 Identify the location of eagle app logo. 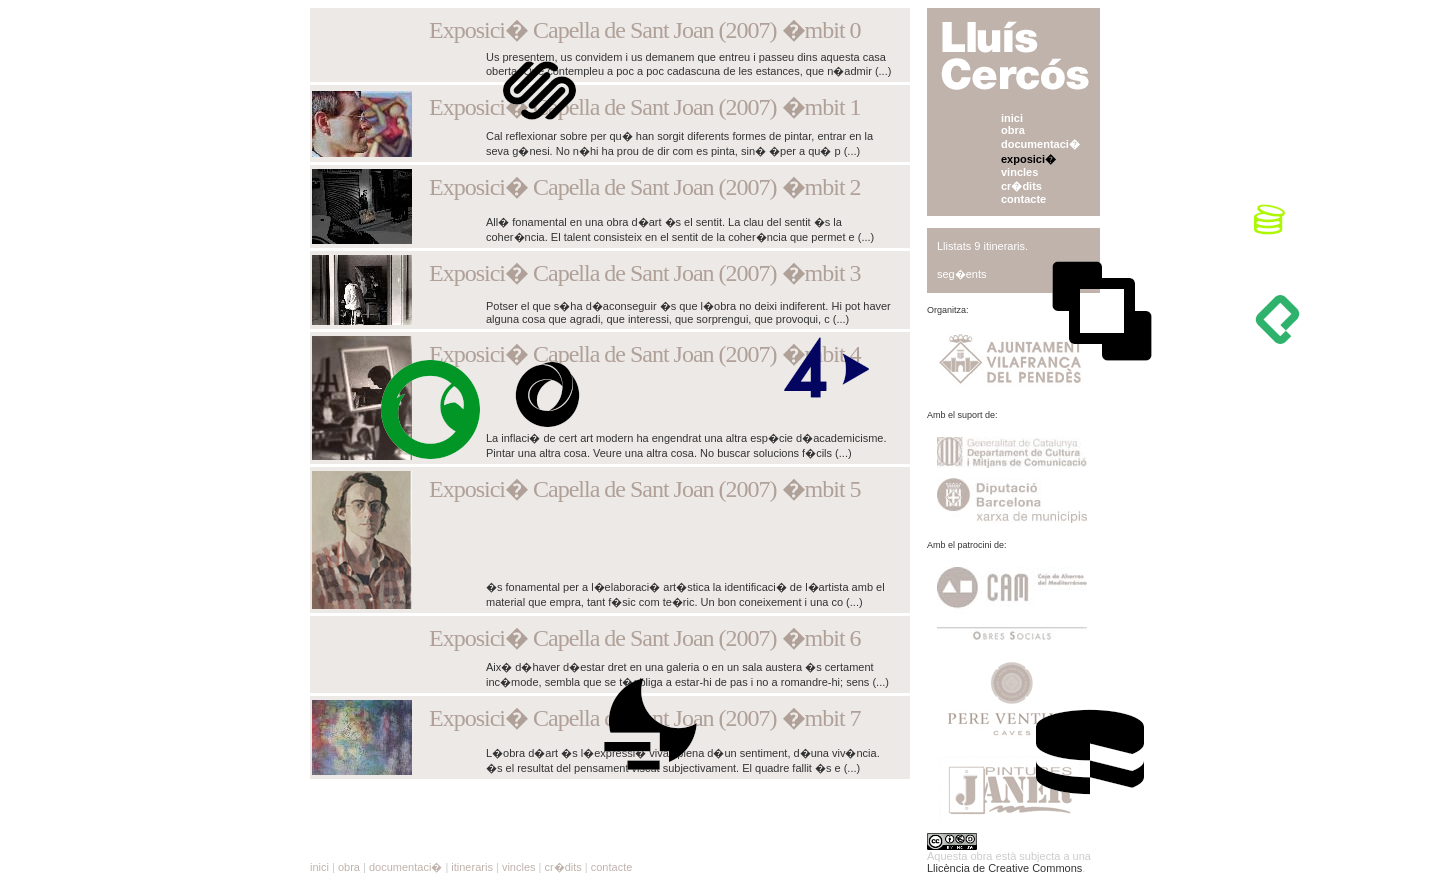
(430, 409).